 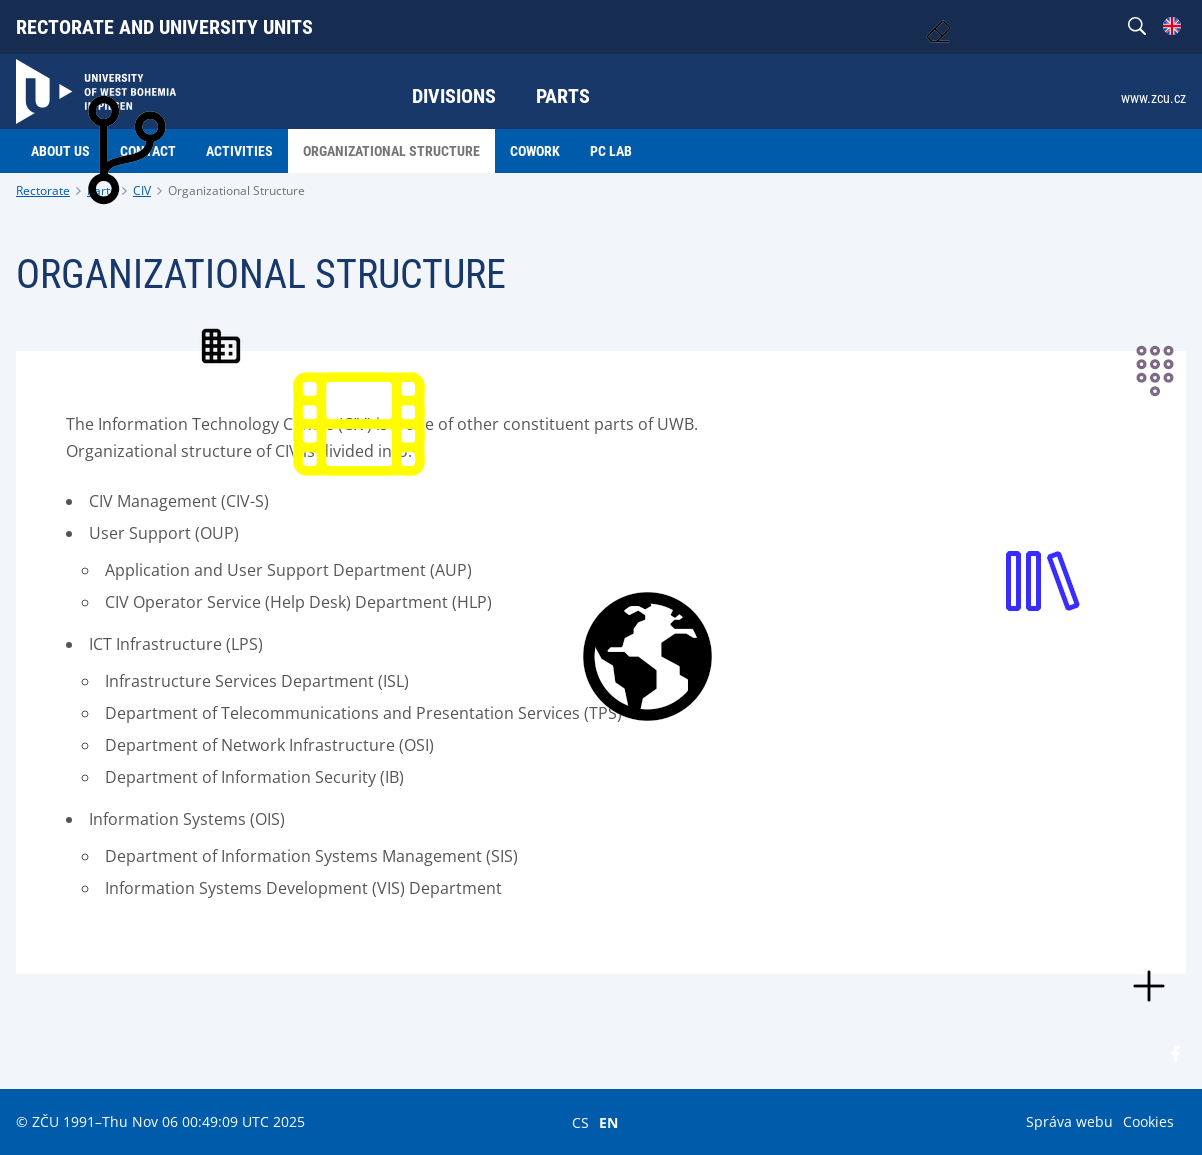 I want to click on access video or film content, so click(x=359, y=424).